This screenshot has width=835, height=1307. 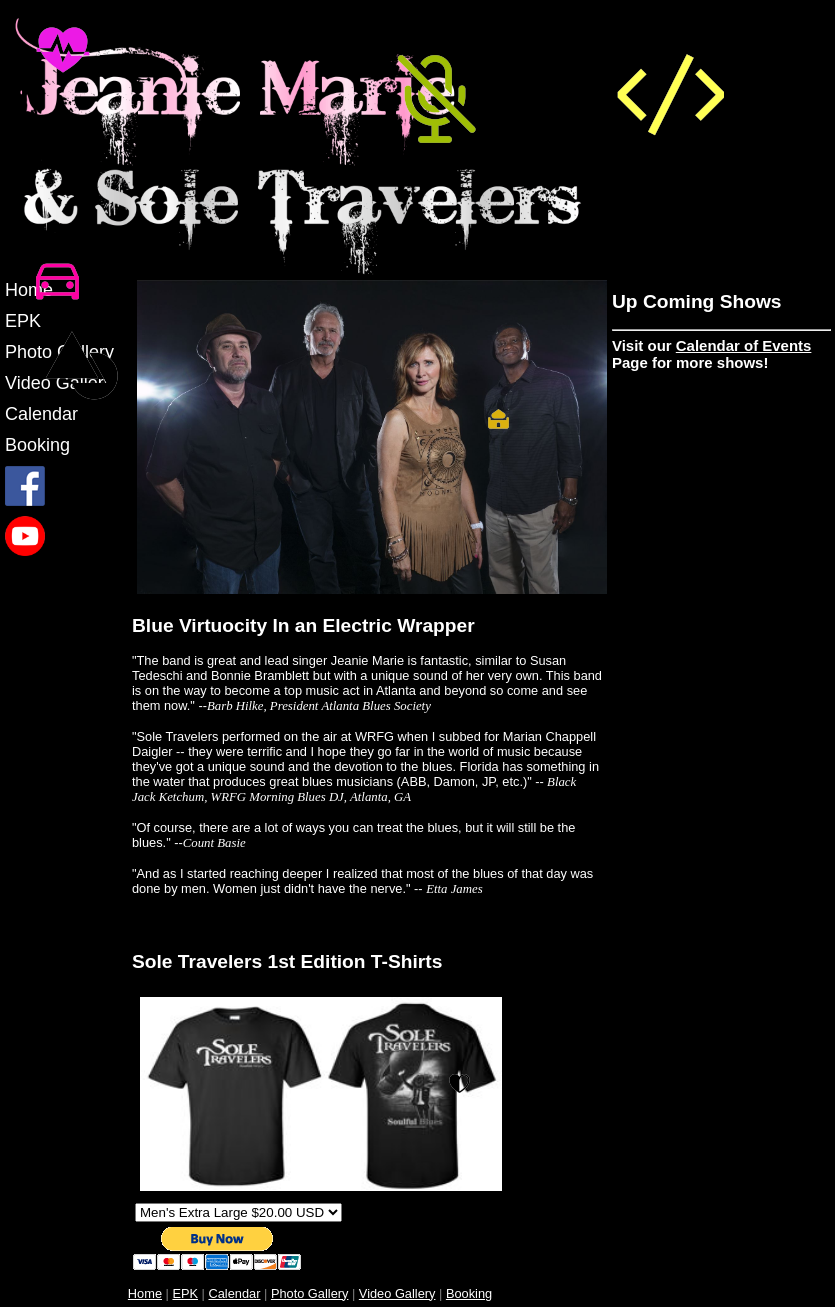 What do you see at coordinates (57, 281) in the screenshot?
I see `access vehicle or car-related settings` at bounding box center [57, 281].